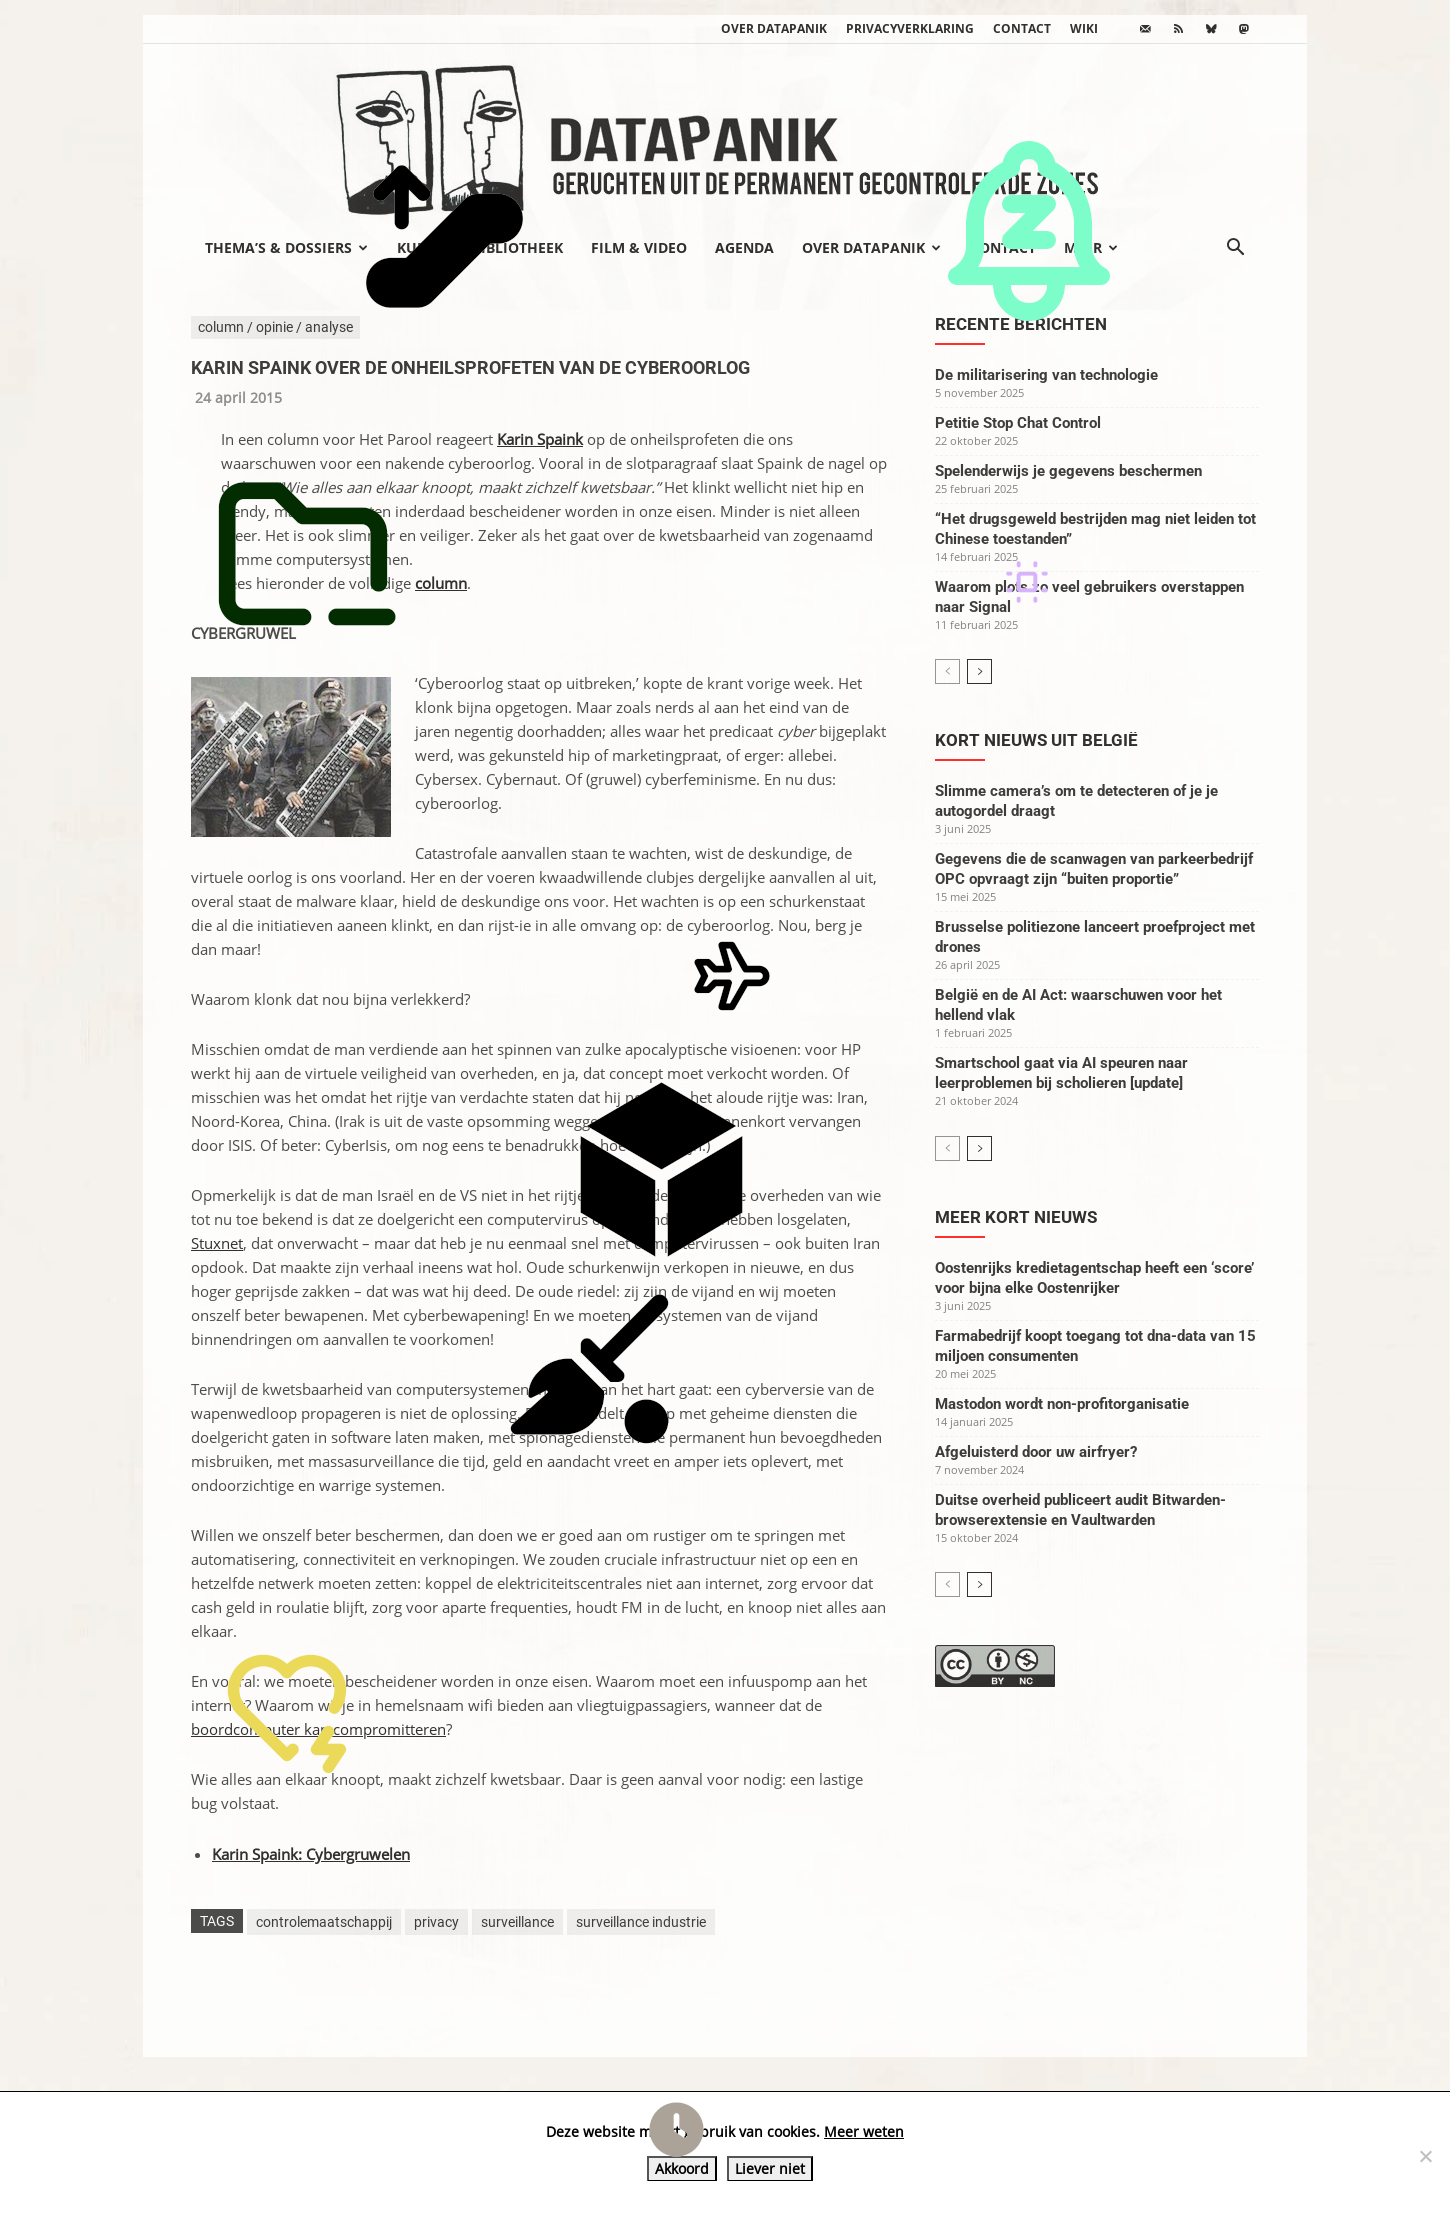  What do you see at coordinates (676, 2129) in the screenshot?
I see `view time or clock settings` at bounding box center [676, 2129].